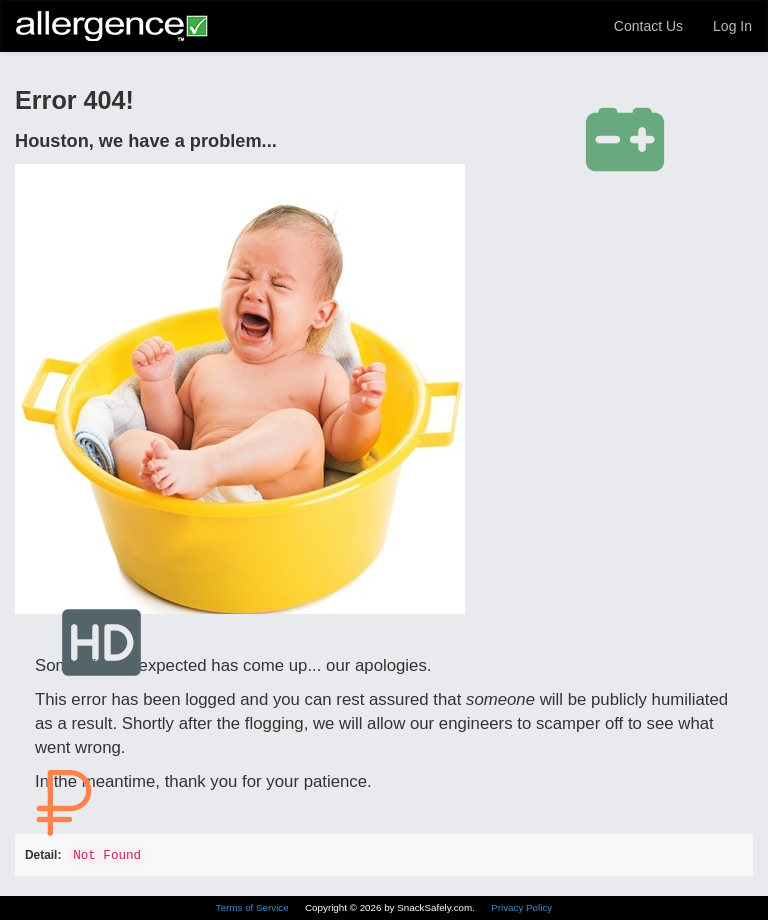 This screenshot has height=920, width=768. What do you see at coordinates (64, 803) in the screenshot?
I see `view prices in russian rubles` at bounding box center [64, 803].